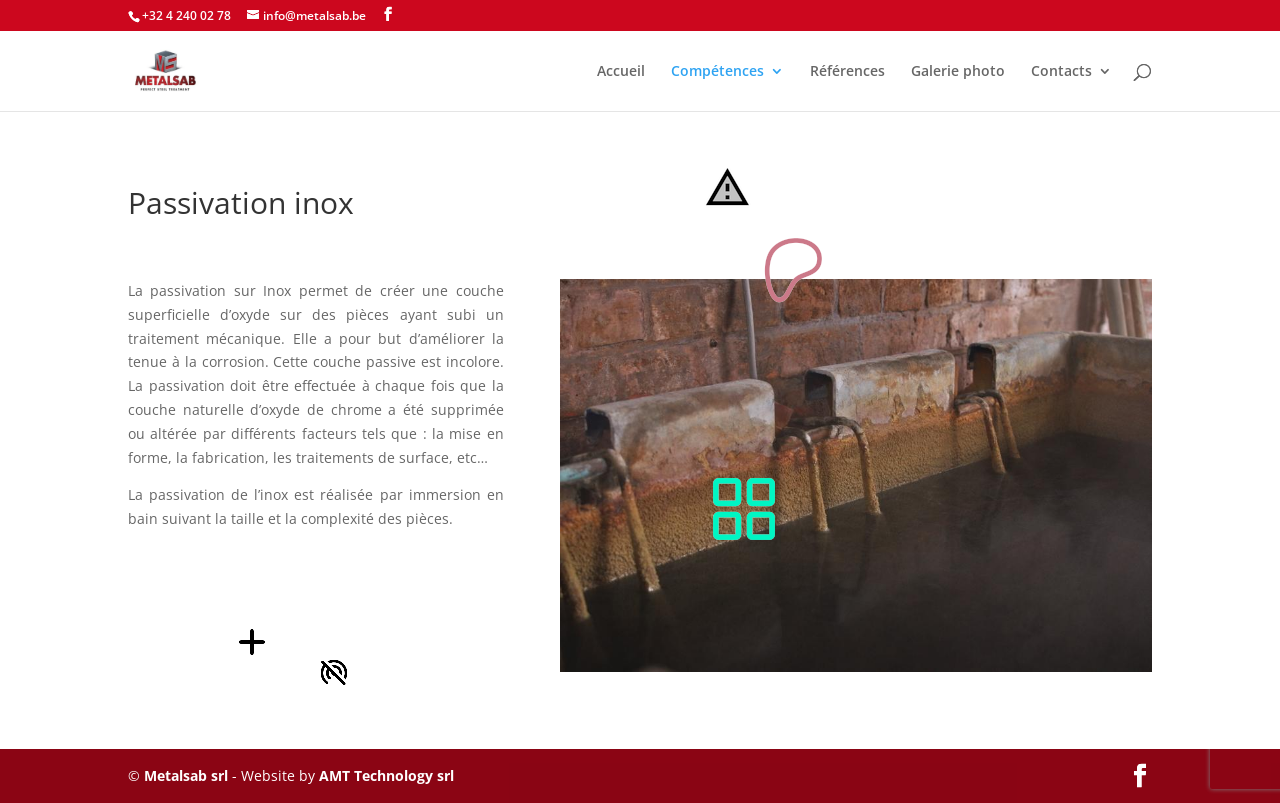 This screenshot has width=1280, height=803. Describe the element at coordinates (727, 187) in the screenshot. I see `indicates a warning or caution state` at that location.